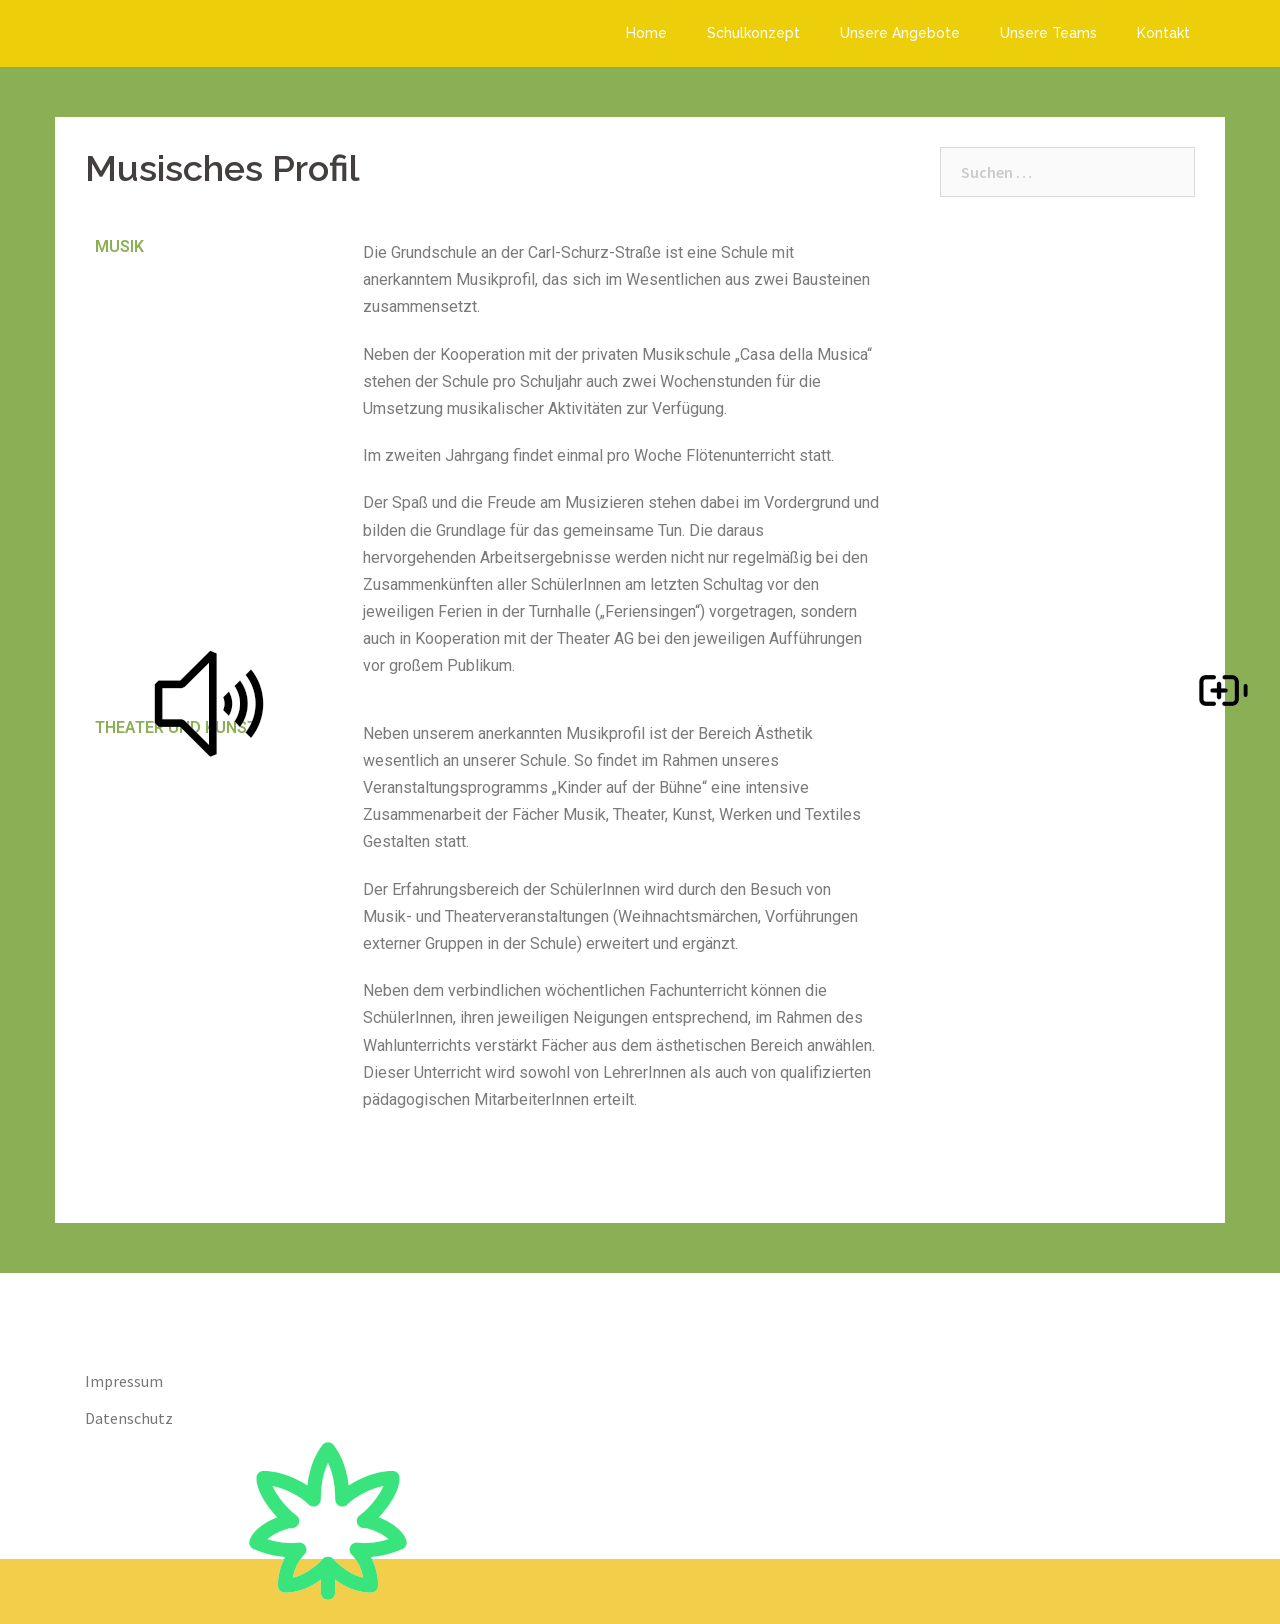 This screenshot has width=1280, height=1624. I want to click on add or extend battery life, so click(1223, 690).